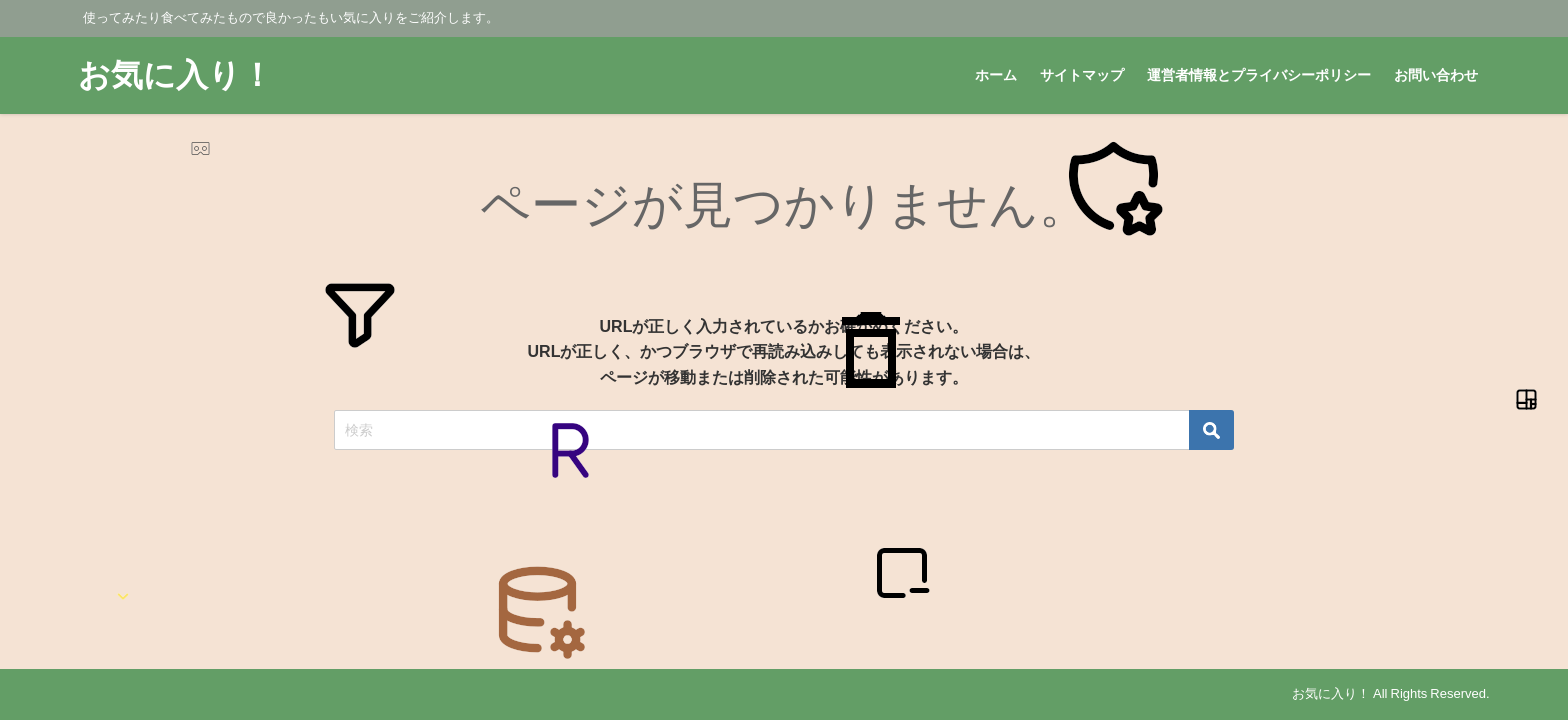 The width and height of the screenshot is (1568, 720). I want to click on filter or sort content, so click(360, 313).